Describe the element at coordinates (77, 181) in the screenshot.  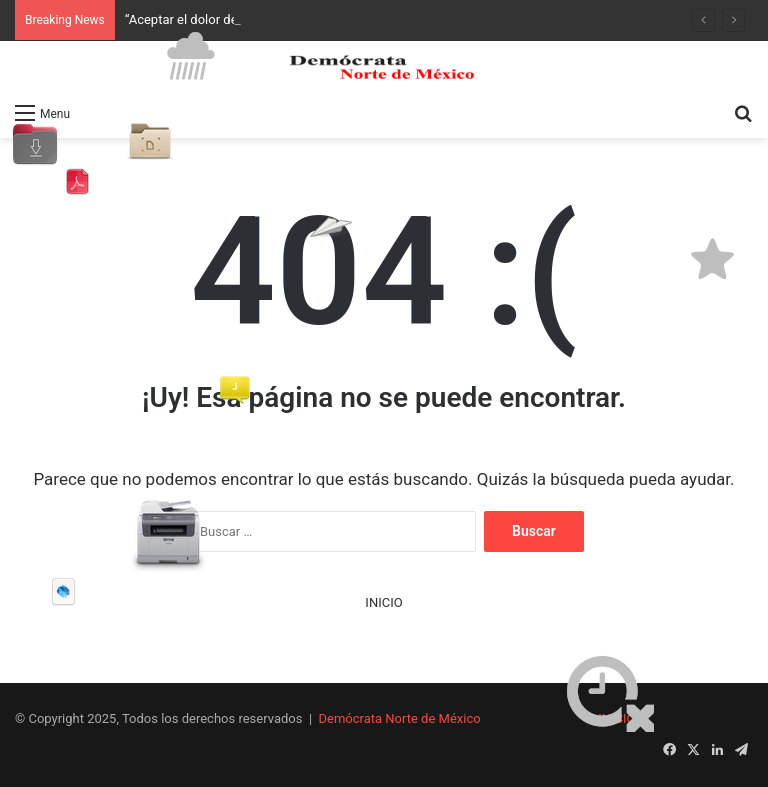
I see `open a compressed PDF file` at that location.